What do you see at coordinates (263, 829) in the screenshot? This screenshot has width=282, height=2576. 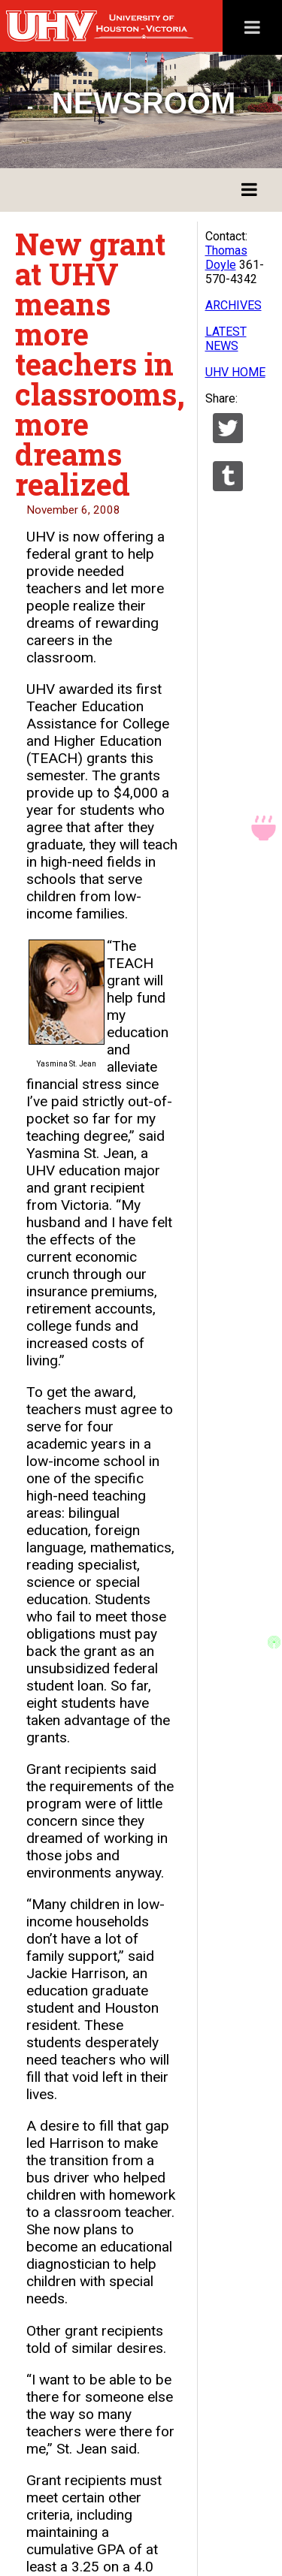 I see `view food or dining options` at bounding box center [263, 829].